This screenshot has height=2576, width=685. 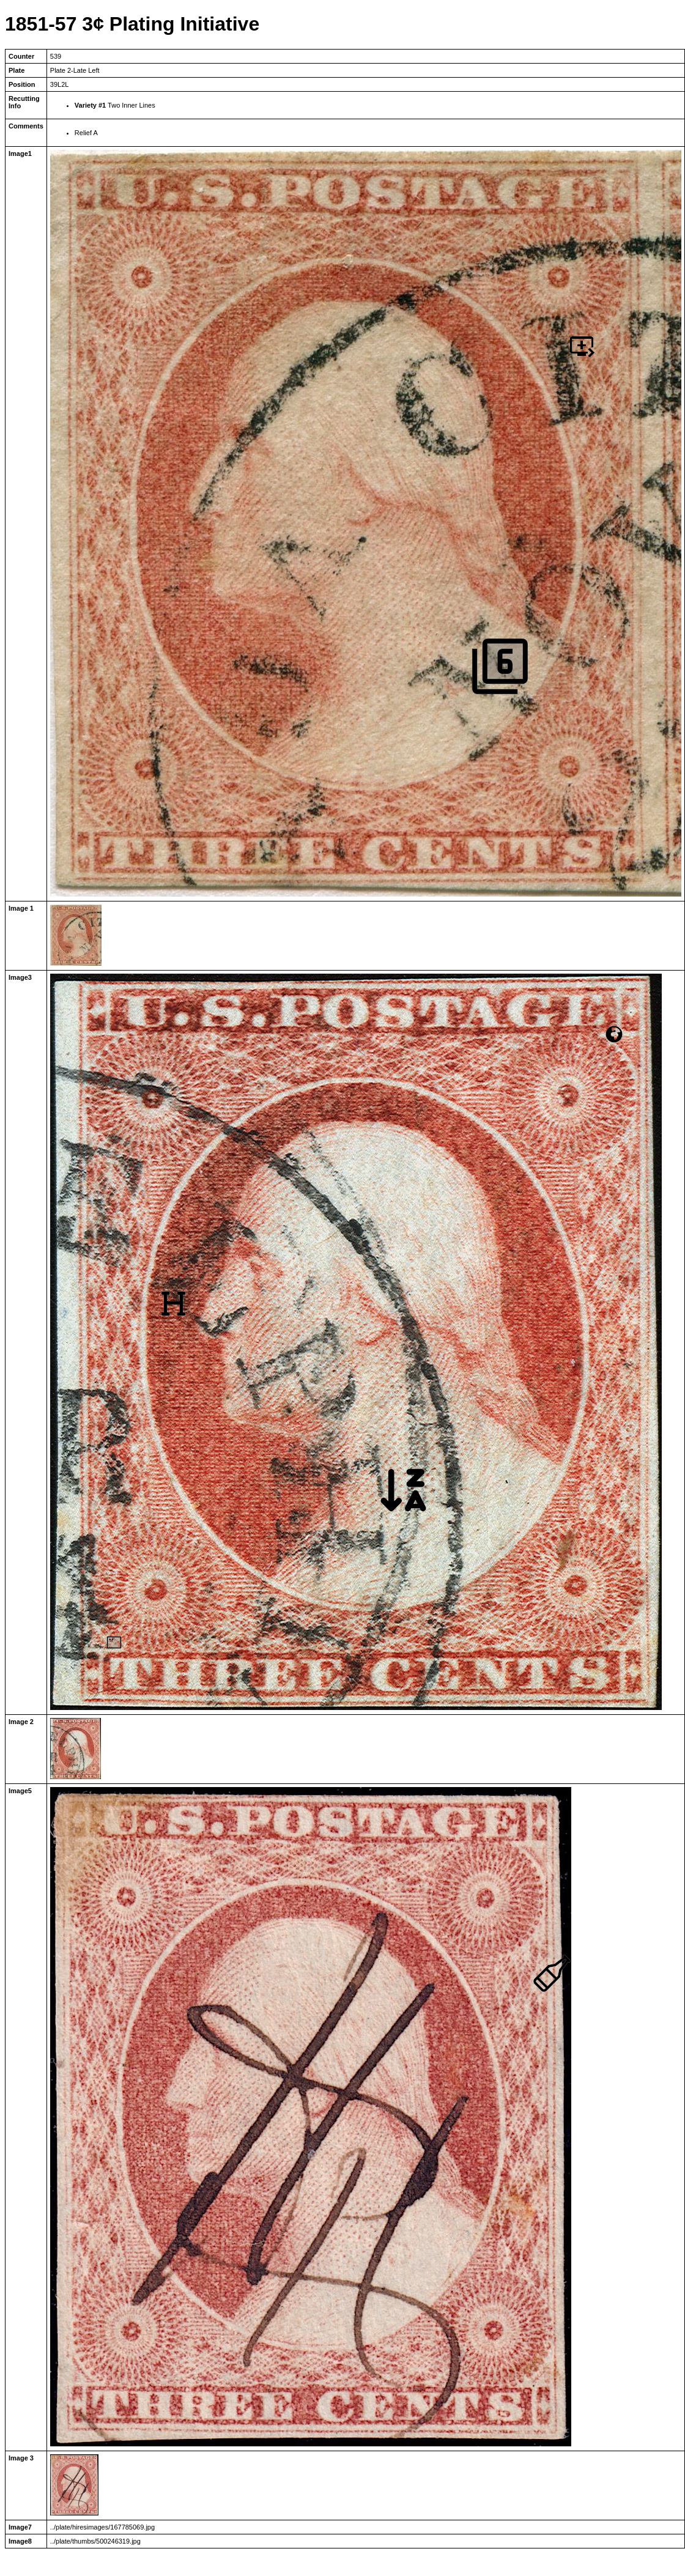 What do you see at coordinates (614, 1034) in the screenshot?
I see `select africa region or language` at bounding box center [614, 1034].